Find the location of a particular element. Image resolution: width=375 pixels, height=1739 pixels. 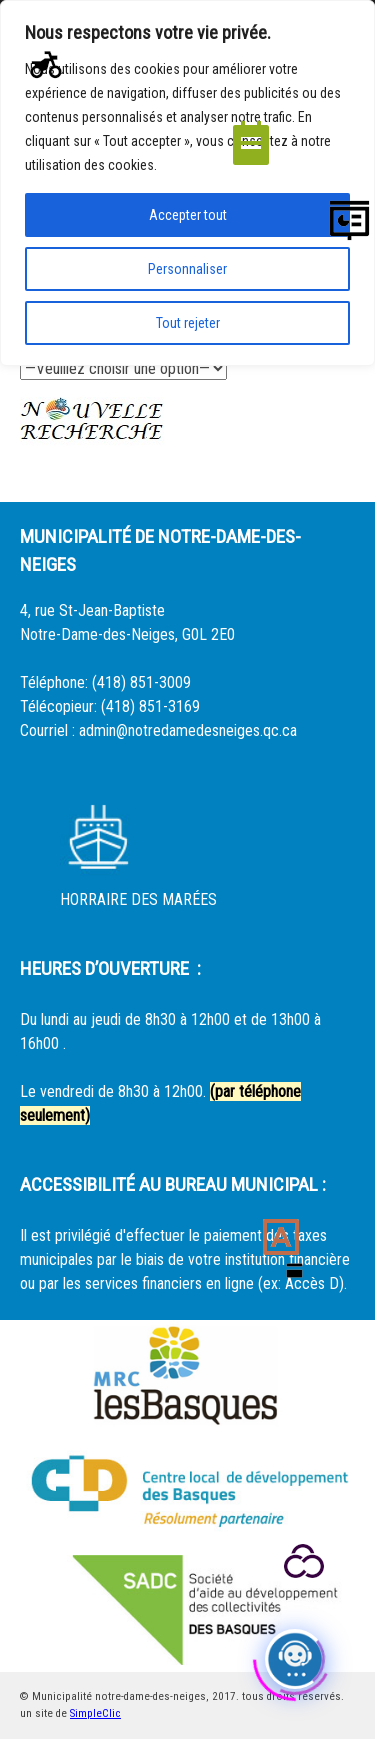

select motorcycle as transportation mode is located at coordinates (46, 64).